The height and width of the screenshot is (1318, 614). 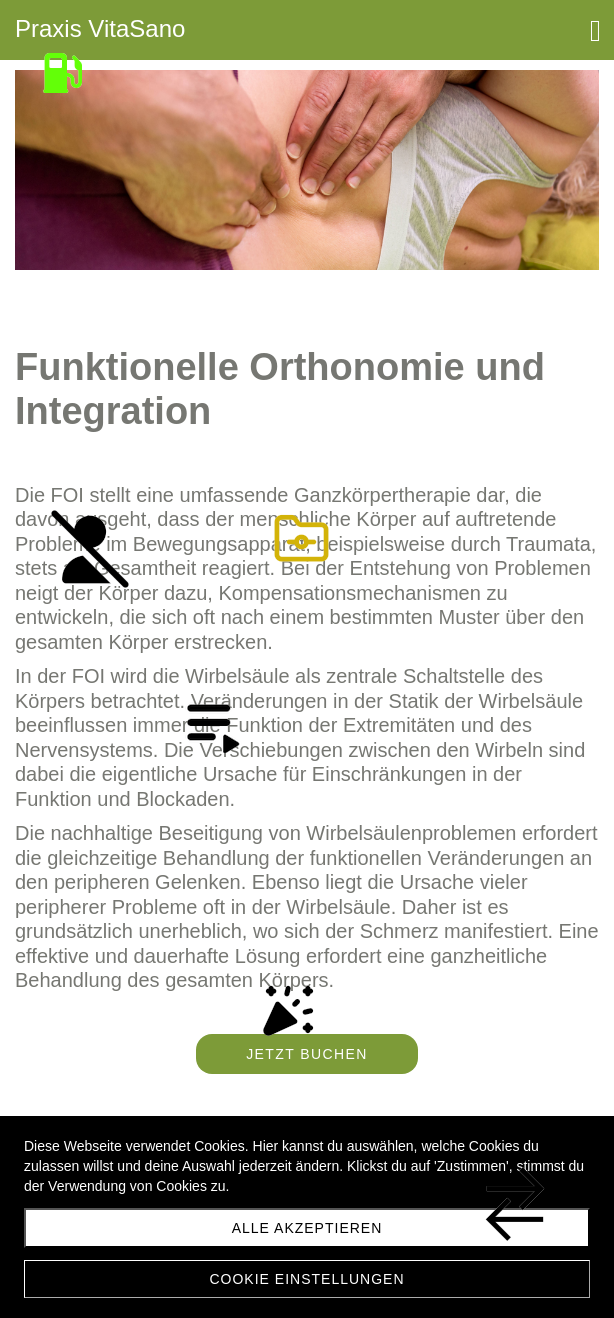 What do you see at coordinates (216, 726) in the screenshot?
I see `play all items in a playlist` at bounding box center [216, 726].